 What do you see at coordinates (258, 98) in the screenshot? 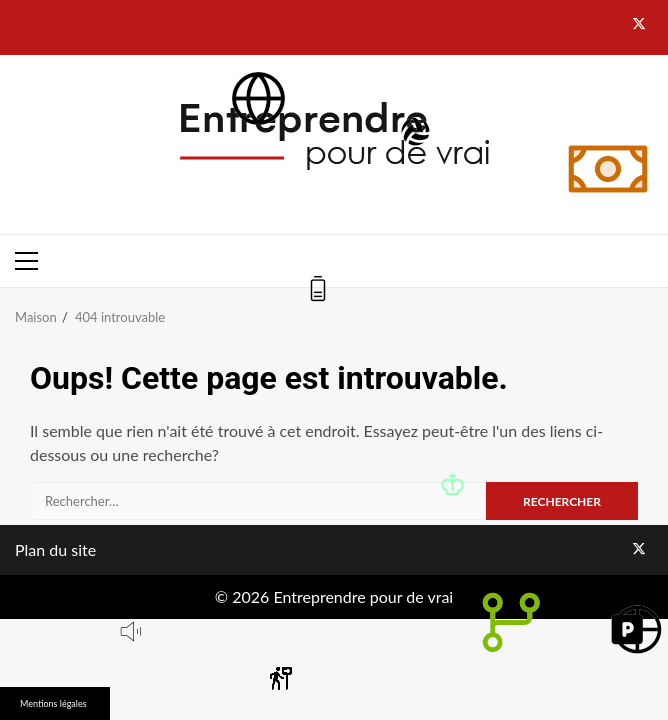
I see `access website or browse the web` at bounding box center [258, 98].